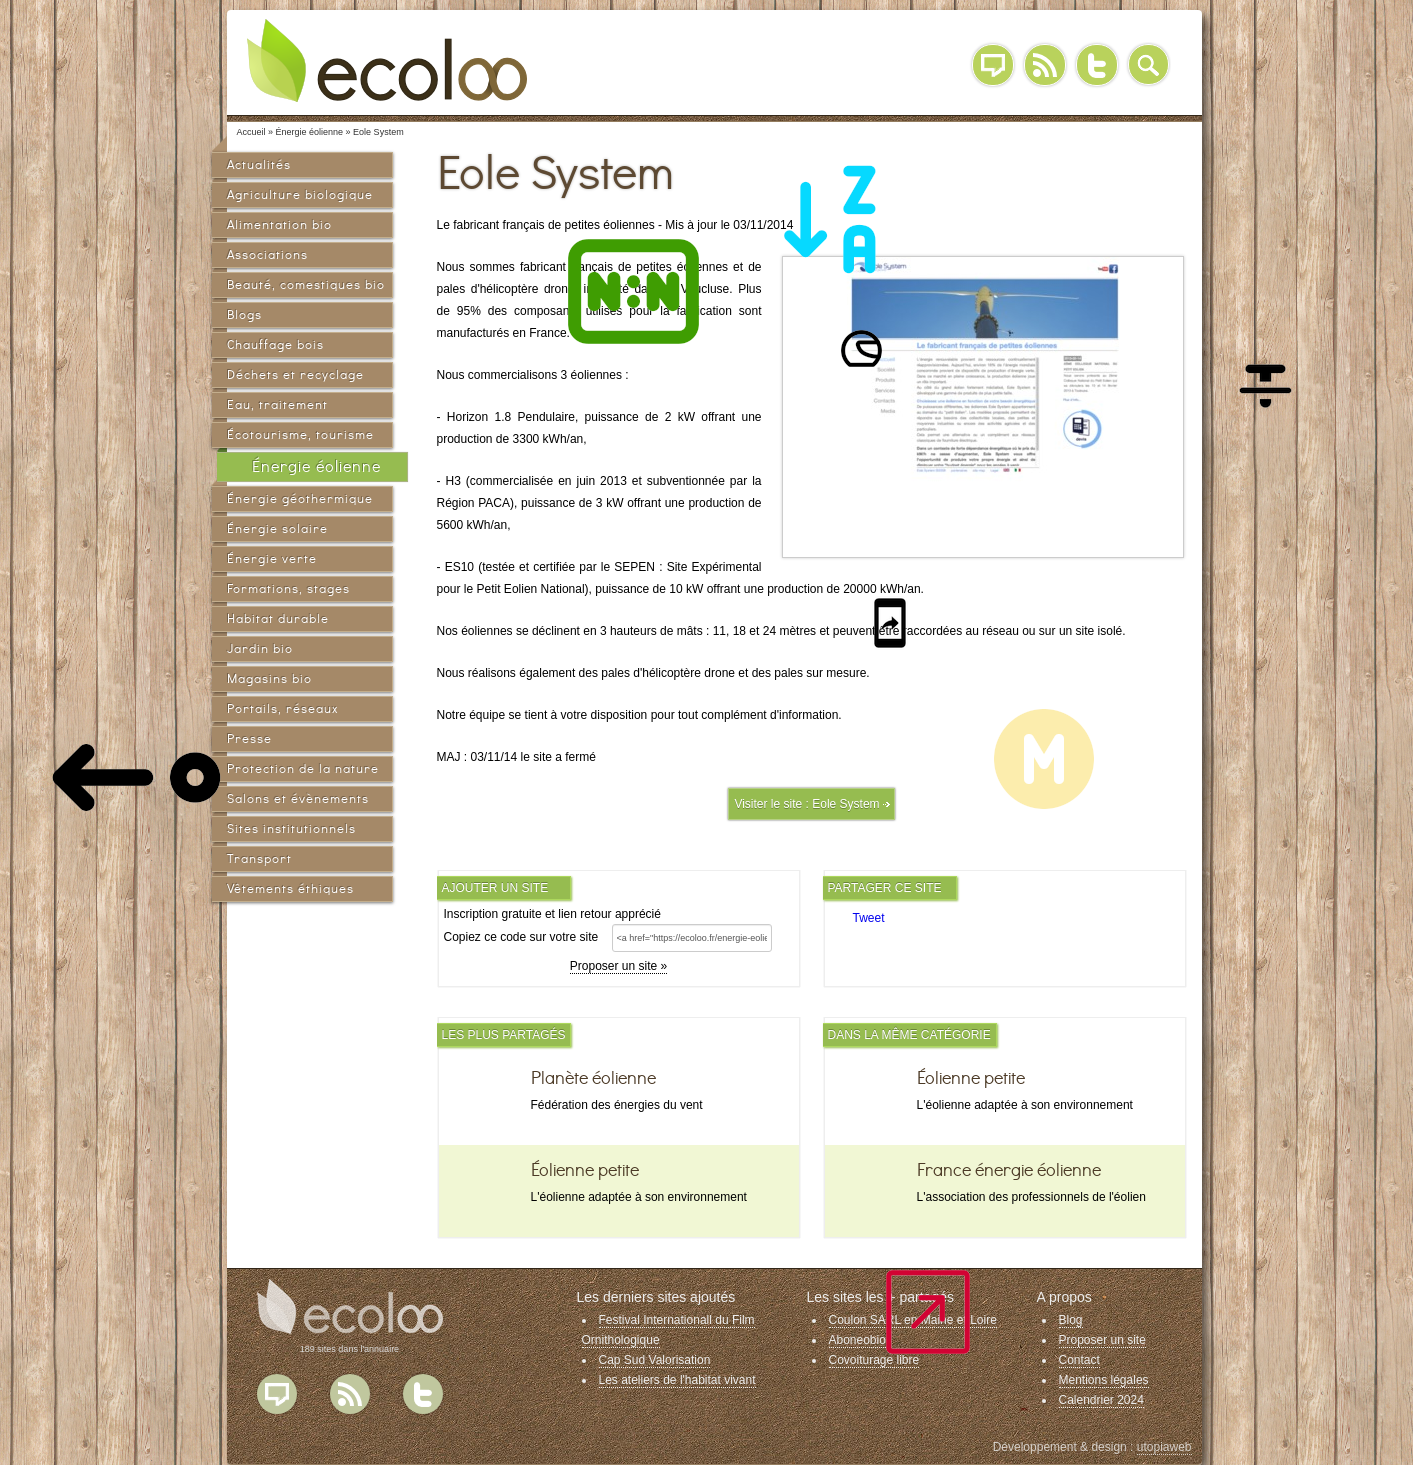 This screenshot has height=1465, width=1413. I want to click on move item to the left, so click(136, 777).